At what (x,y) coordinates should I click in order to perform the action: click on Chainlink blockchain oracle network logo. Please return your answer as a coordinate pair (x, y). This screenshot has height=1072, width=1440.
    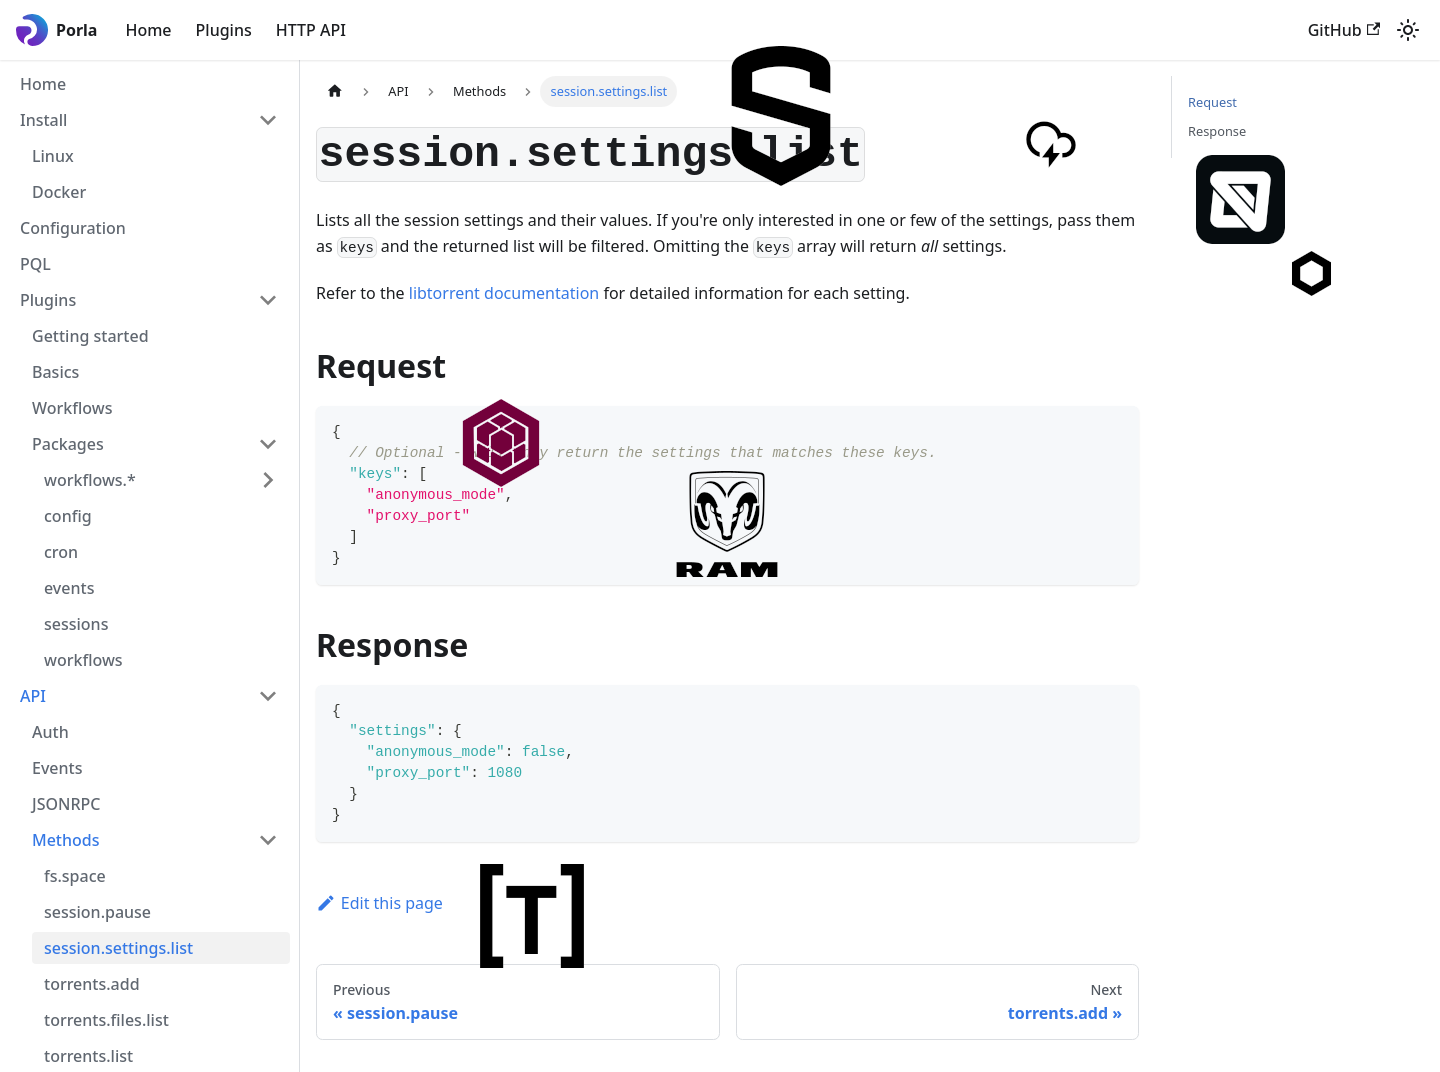
    Looking at the image, I should click on (1311, 273).